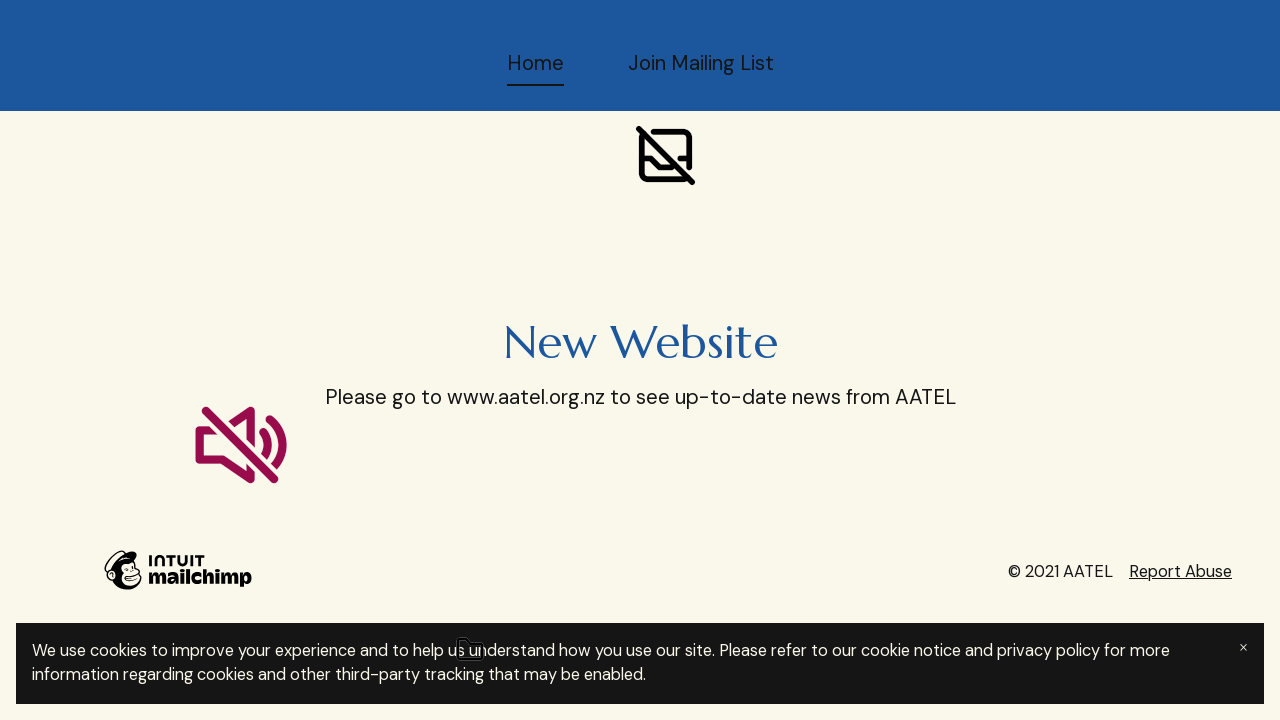  I want to click on open file folder, so click(470, 649).